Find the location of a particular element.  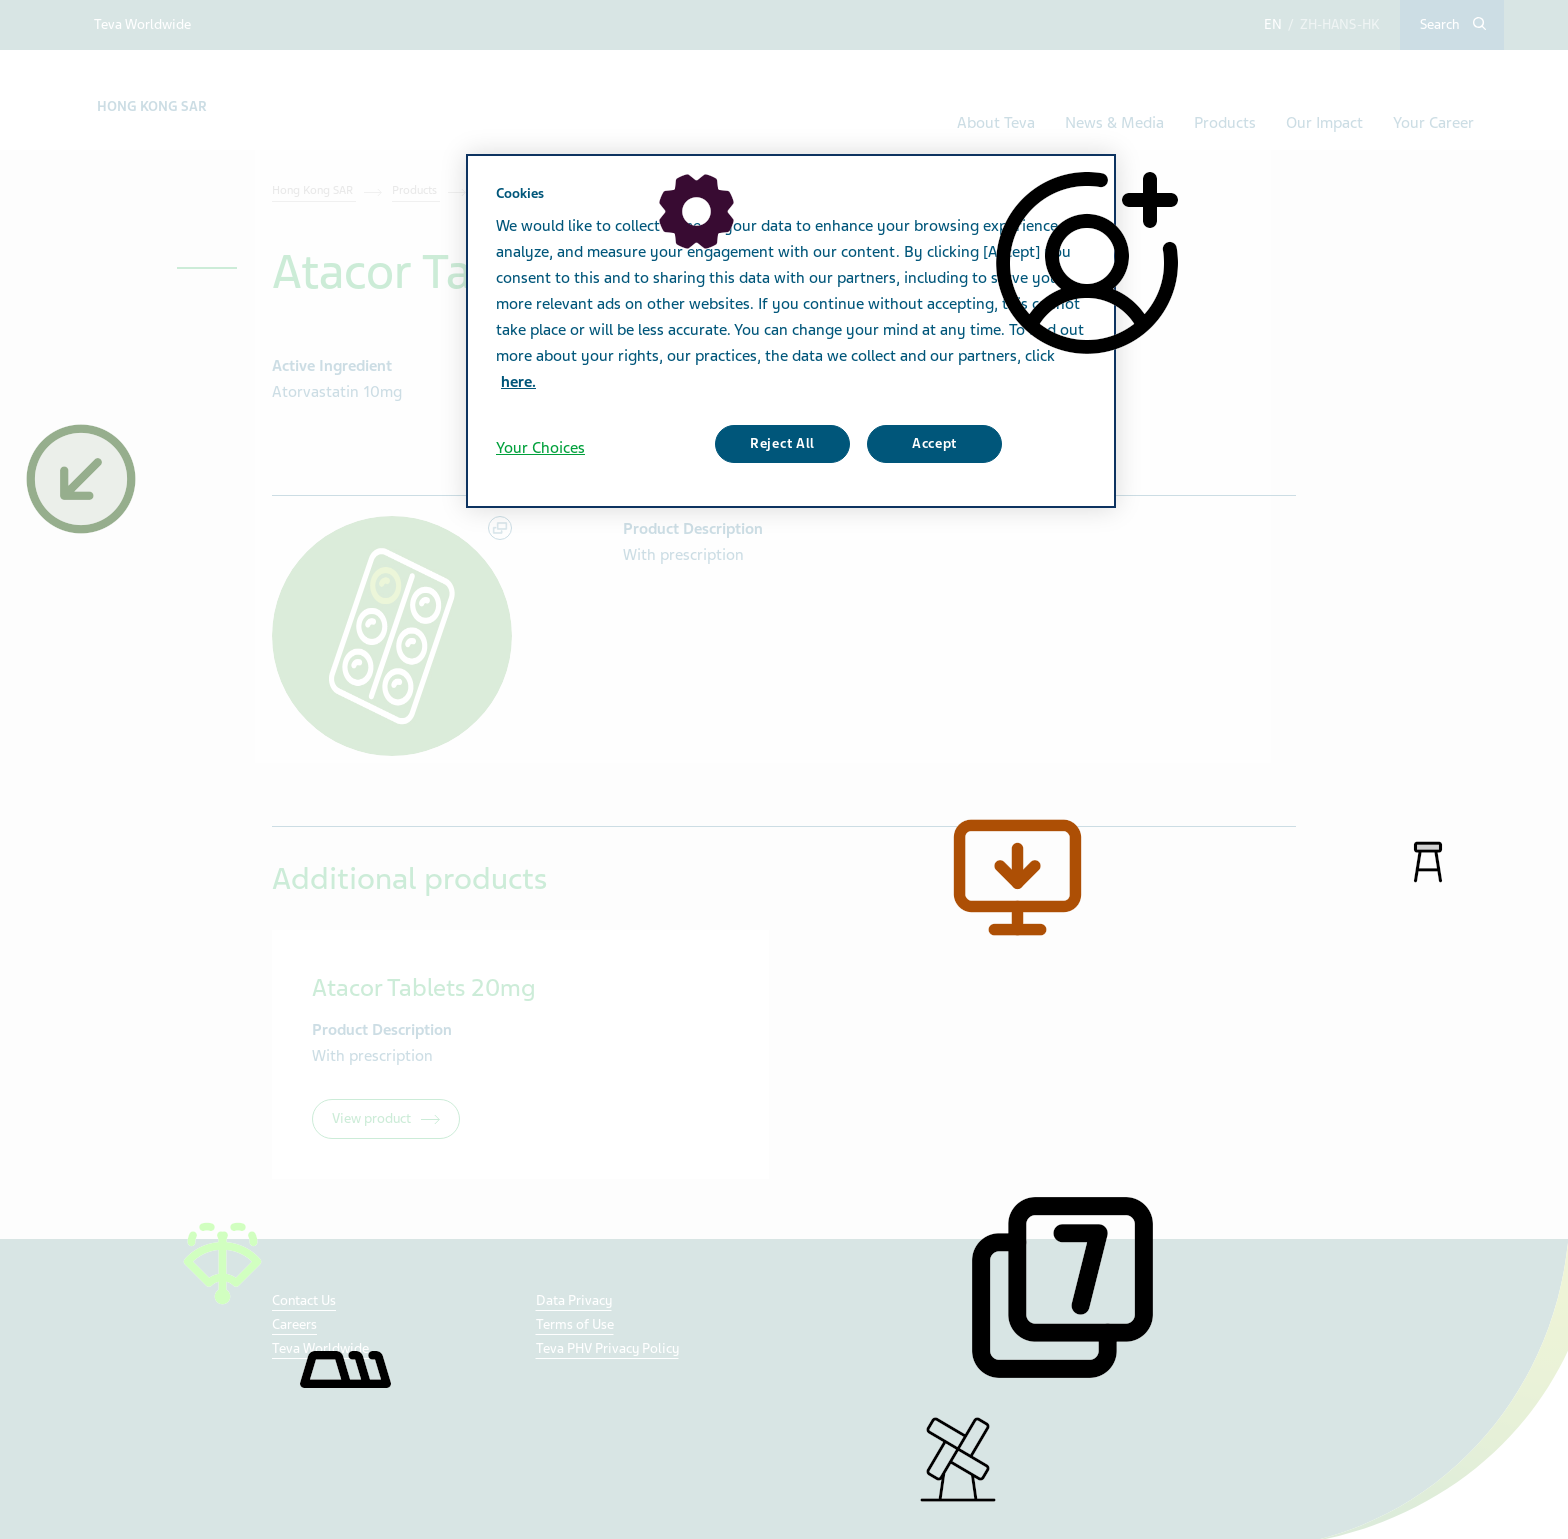

view item 7 in a collection or stack is located at coordinates (1062, 1287).